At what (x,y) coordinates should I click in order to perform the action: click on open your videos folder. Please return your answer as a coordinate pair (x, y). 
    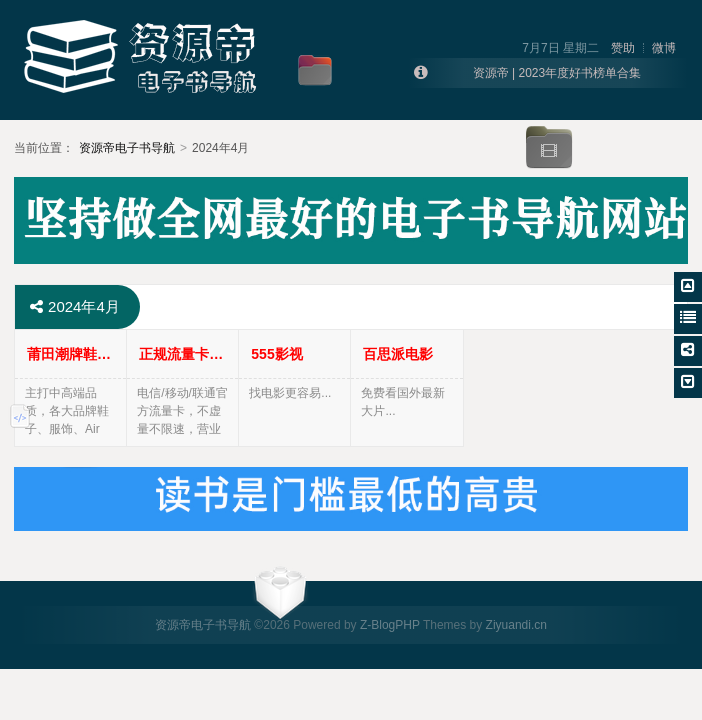
    Looking at the image, I should click on (549, 147).